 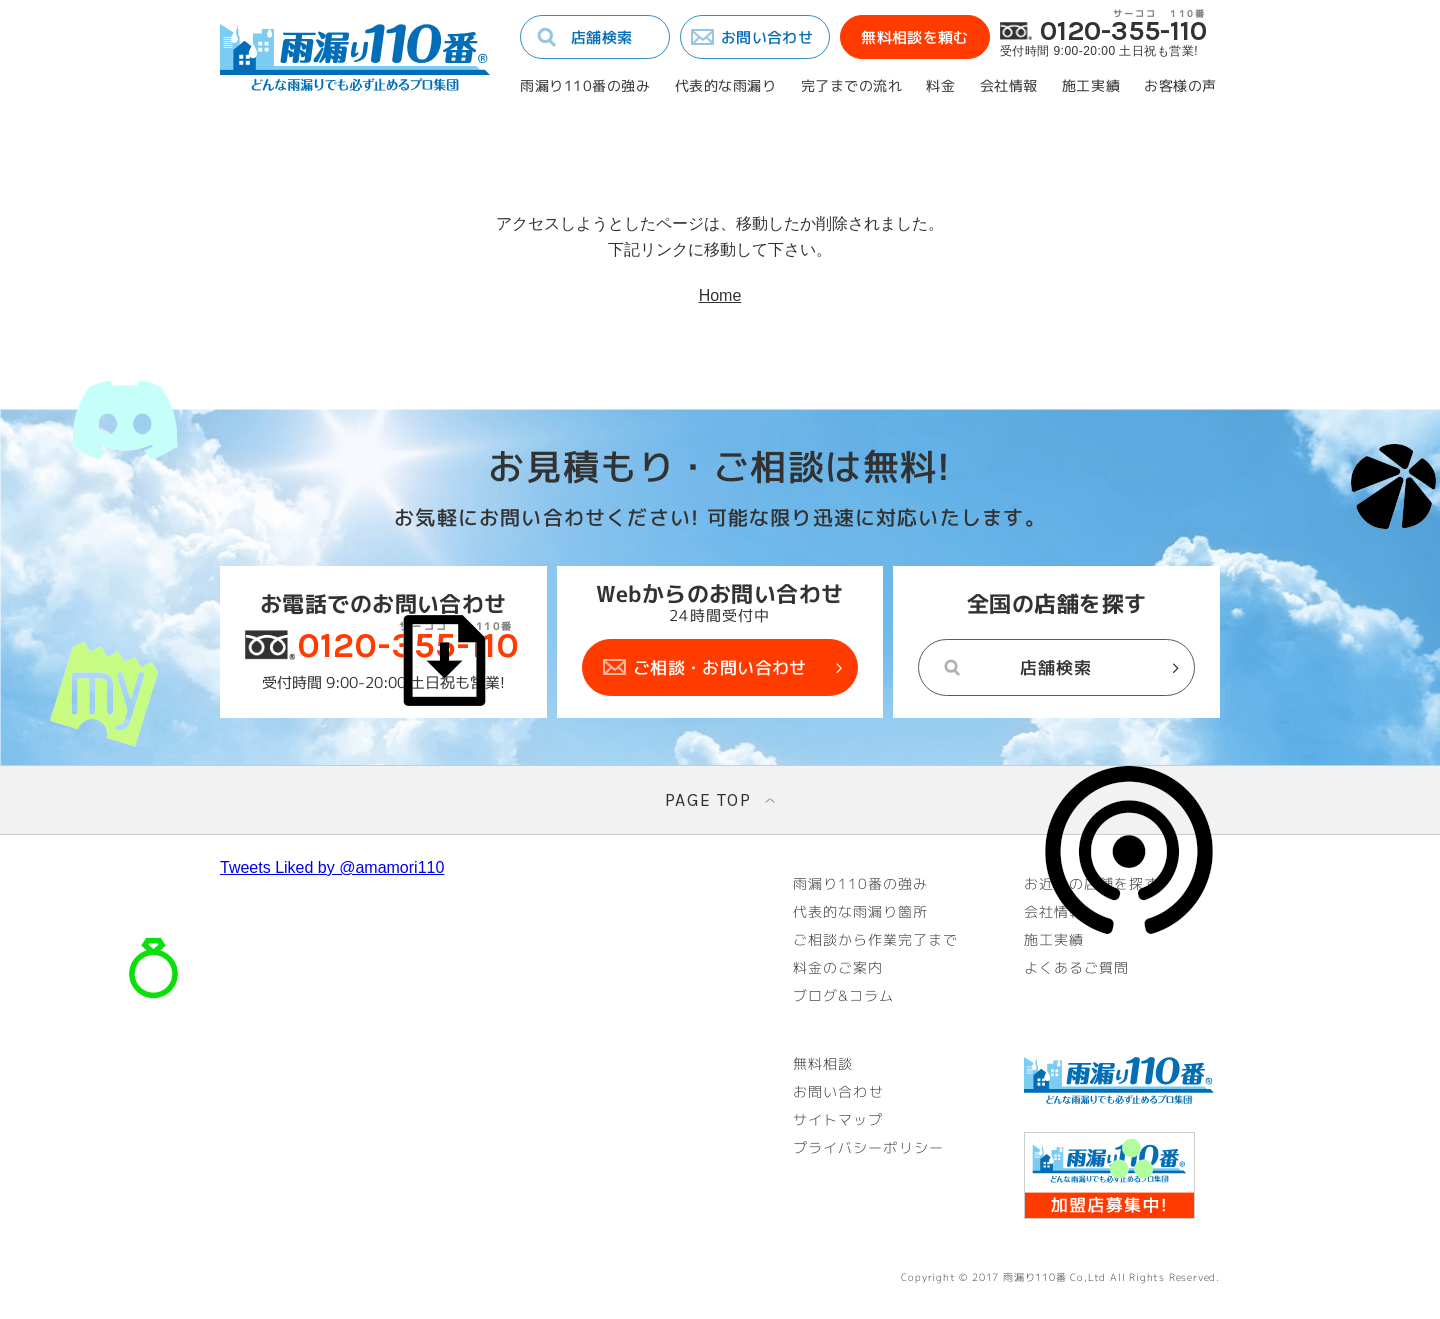 I want to click on cloud native buildpacks logo, so click(x=1393, y=486).